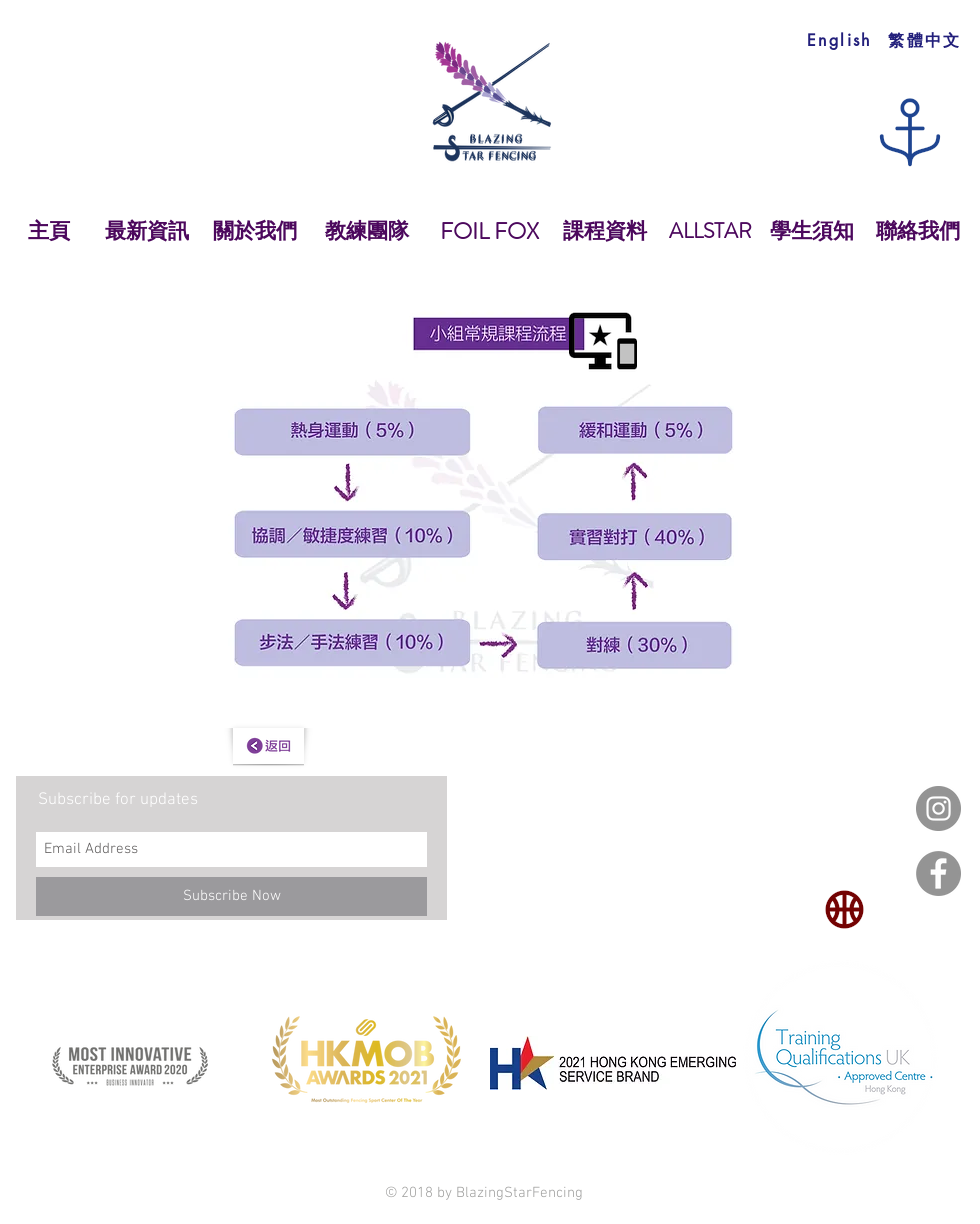  Describe the element at coordinates (603, 341) in the screenshot. I see `view synced or connected devices` at that location.